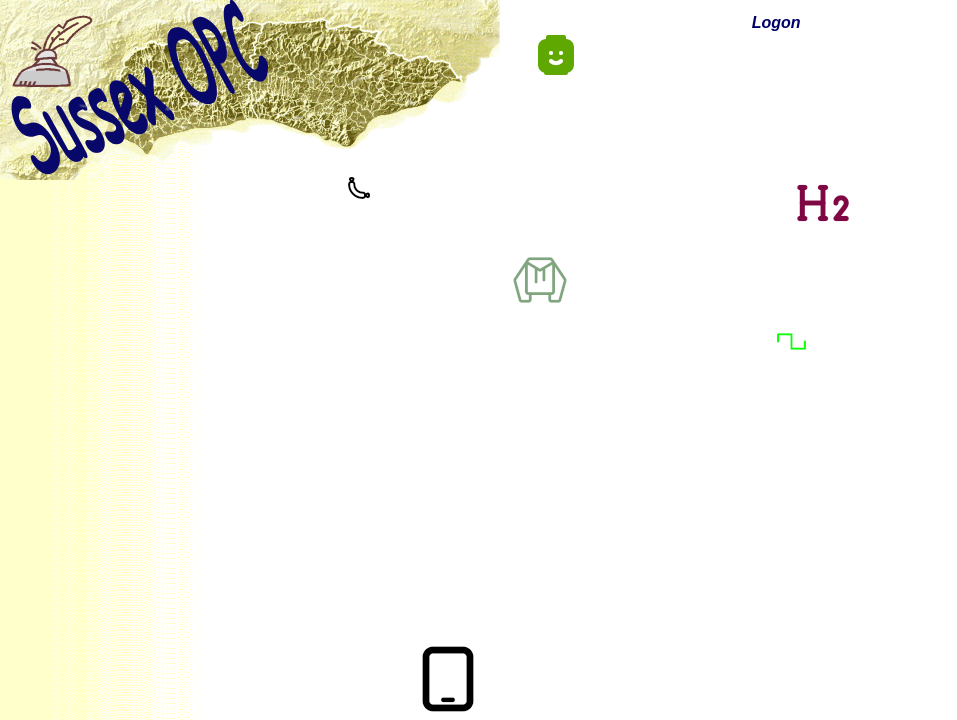  Describe the element at coordinates (556, 55) in the screenshot. I see `access building blocks or modular components` at that location.